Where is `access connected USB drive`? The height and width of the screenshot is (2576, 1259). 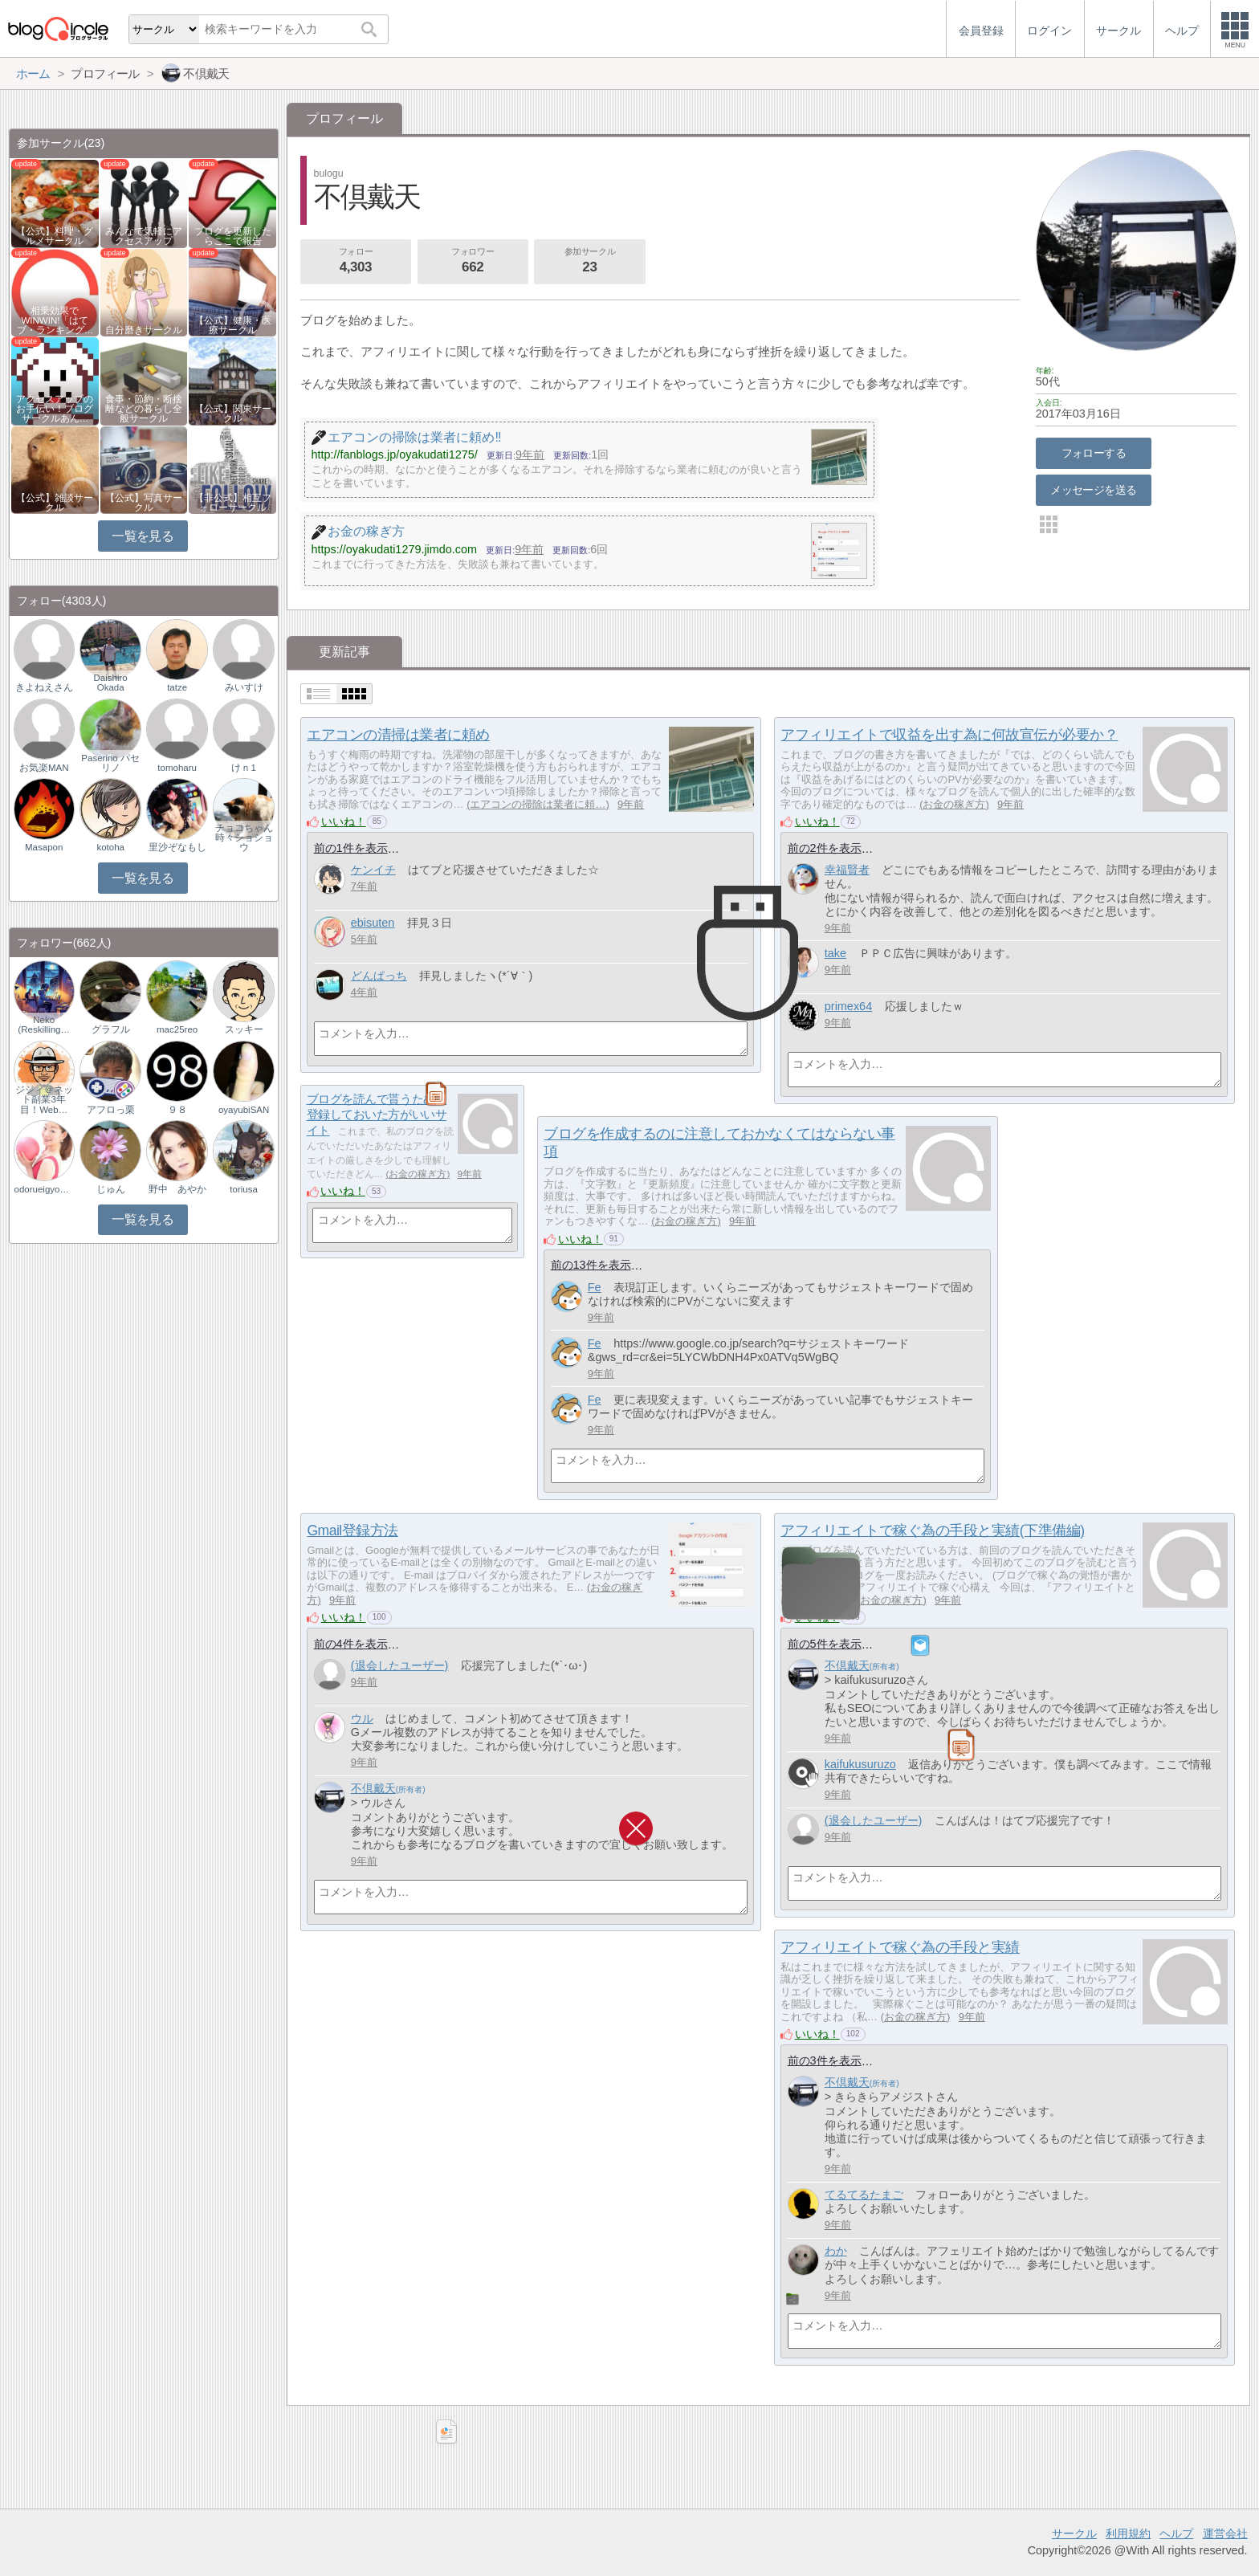
access connected USB drive is located at coordinates (748, 953).